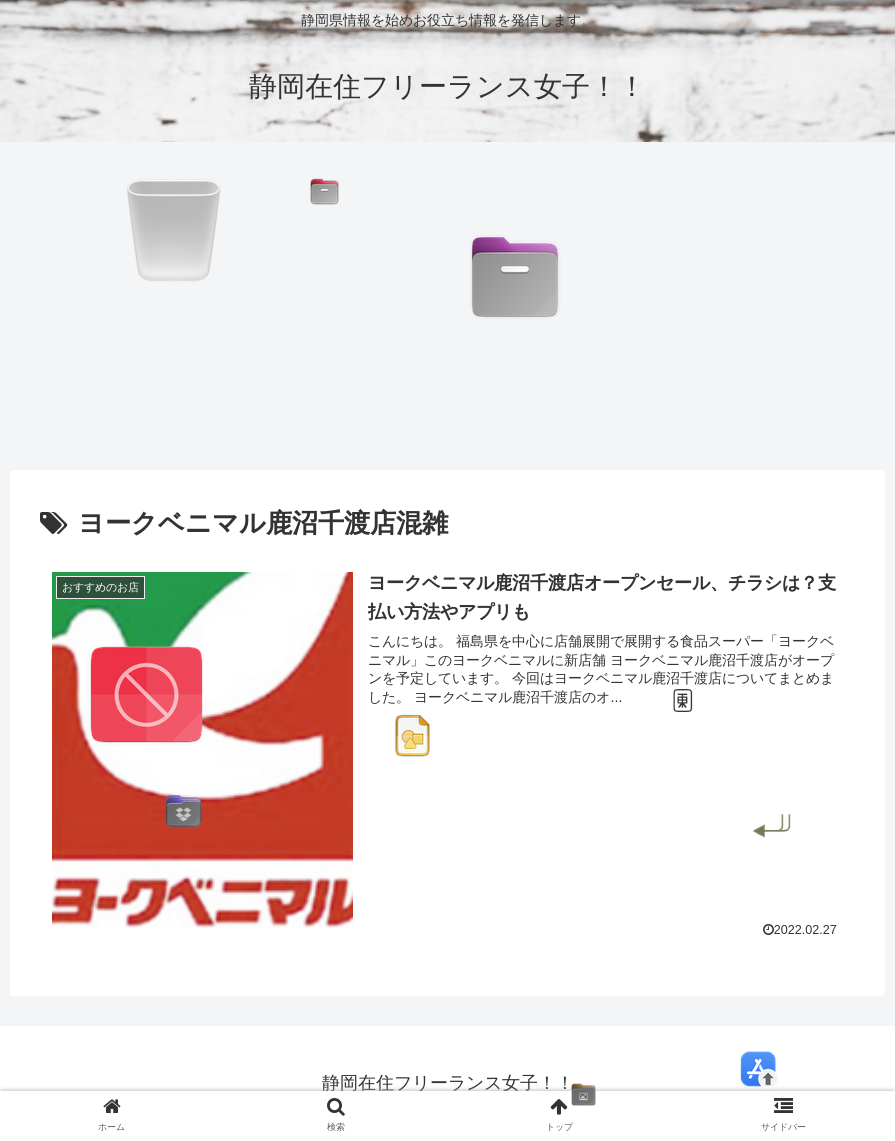 This screenshot has height=1141, width=895. What do you see at coordinates (758, 1069) in the screenshot?
I see `check for available software updates` at bounding box center [758, 1069].